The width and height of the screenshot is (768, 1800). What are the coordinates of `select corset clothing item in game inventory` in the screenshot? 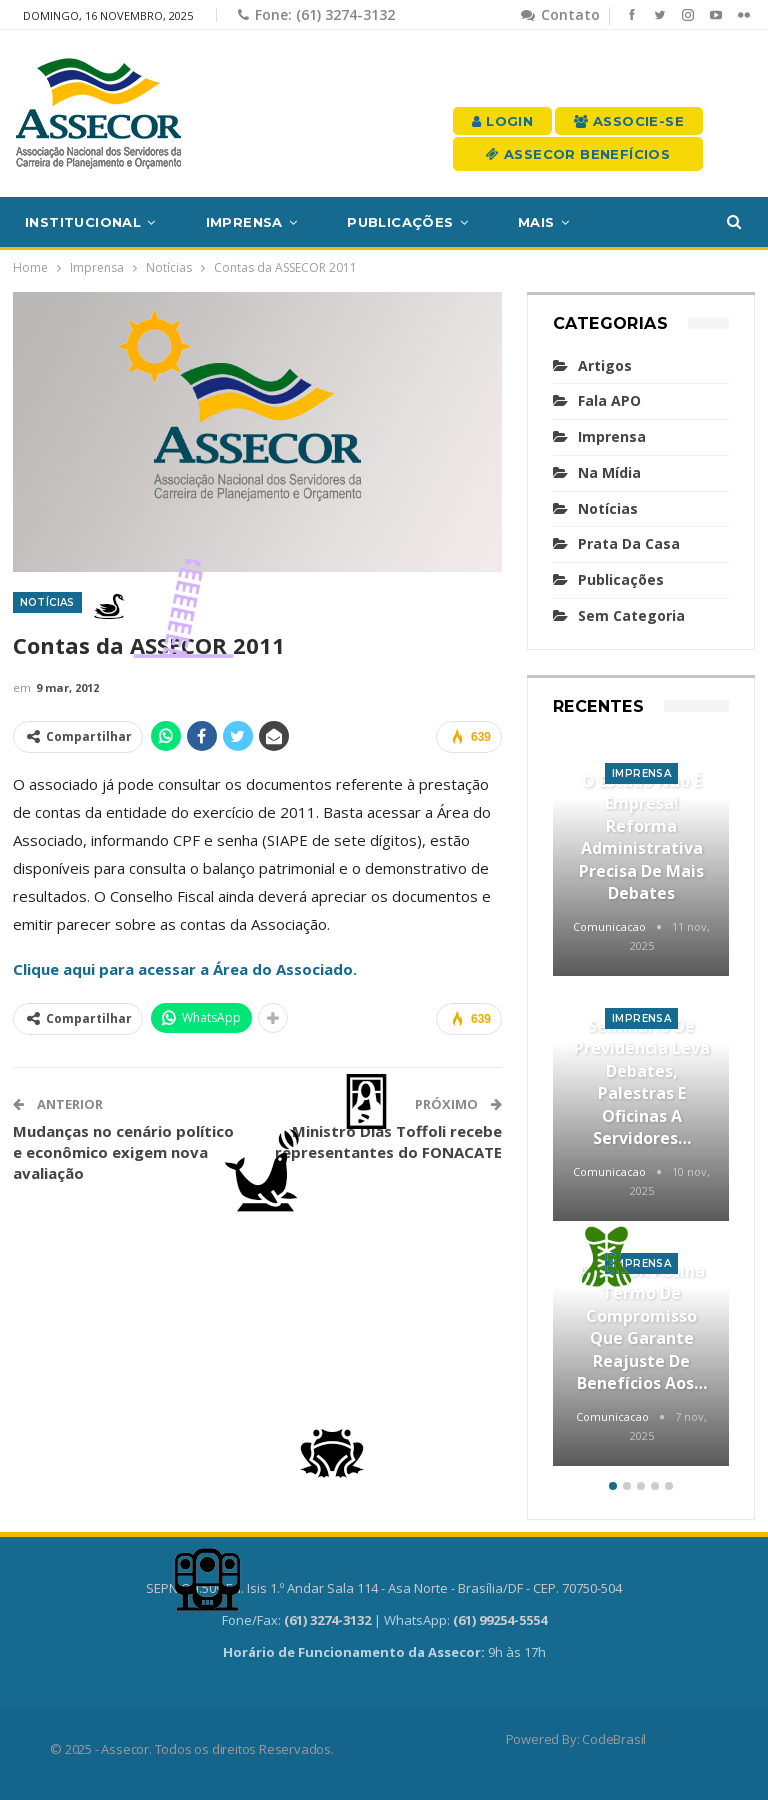 It's located at (606, 1255).